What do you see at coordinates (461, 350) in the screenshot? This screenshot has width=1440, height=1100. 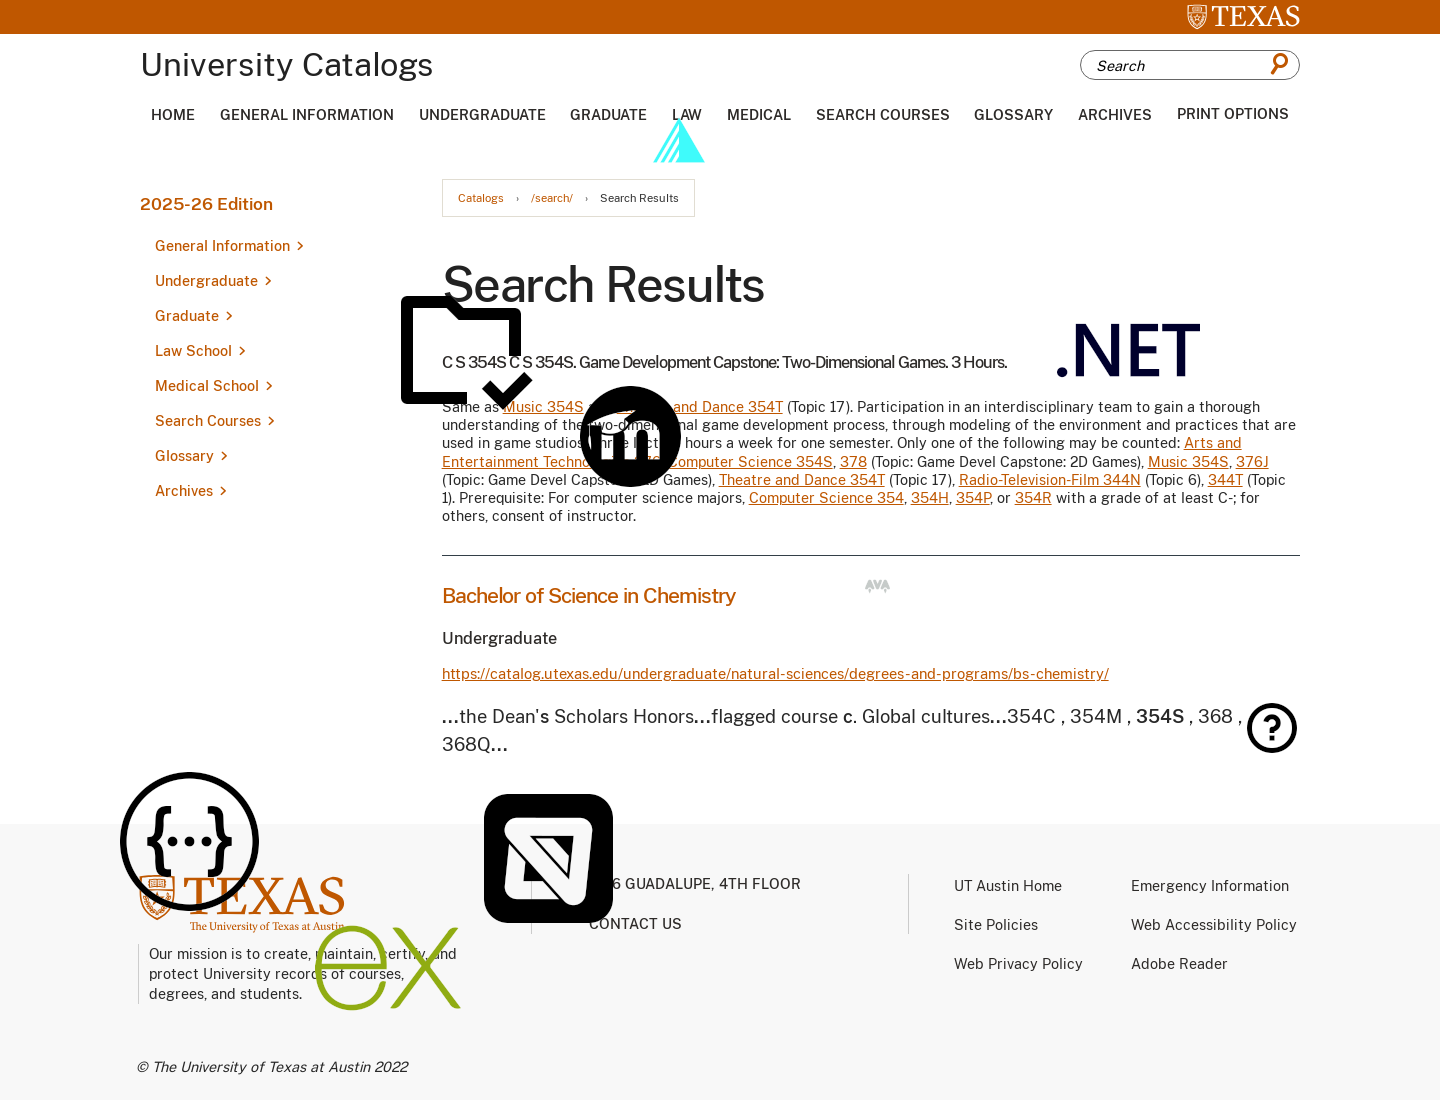 I see `folder successfully verified or approved` at bounding box center [461, 350].